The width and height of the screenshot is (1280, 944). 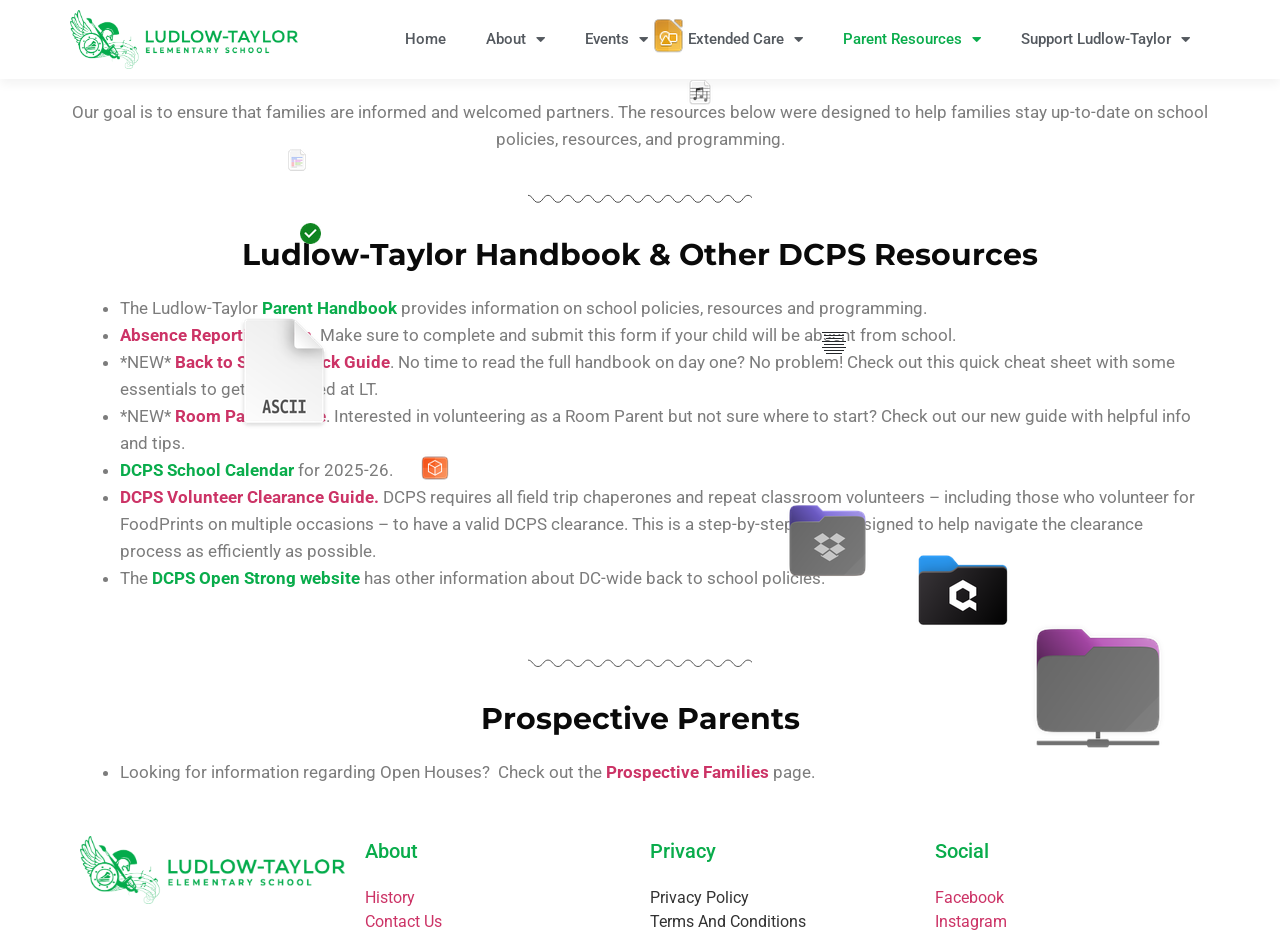 I want to click on open libreoffice draw application, so click(x=668, y=35).